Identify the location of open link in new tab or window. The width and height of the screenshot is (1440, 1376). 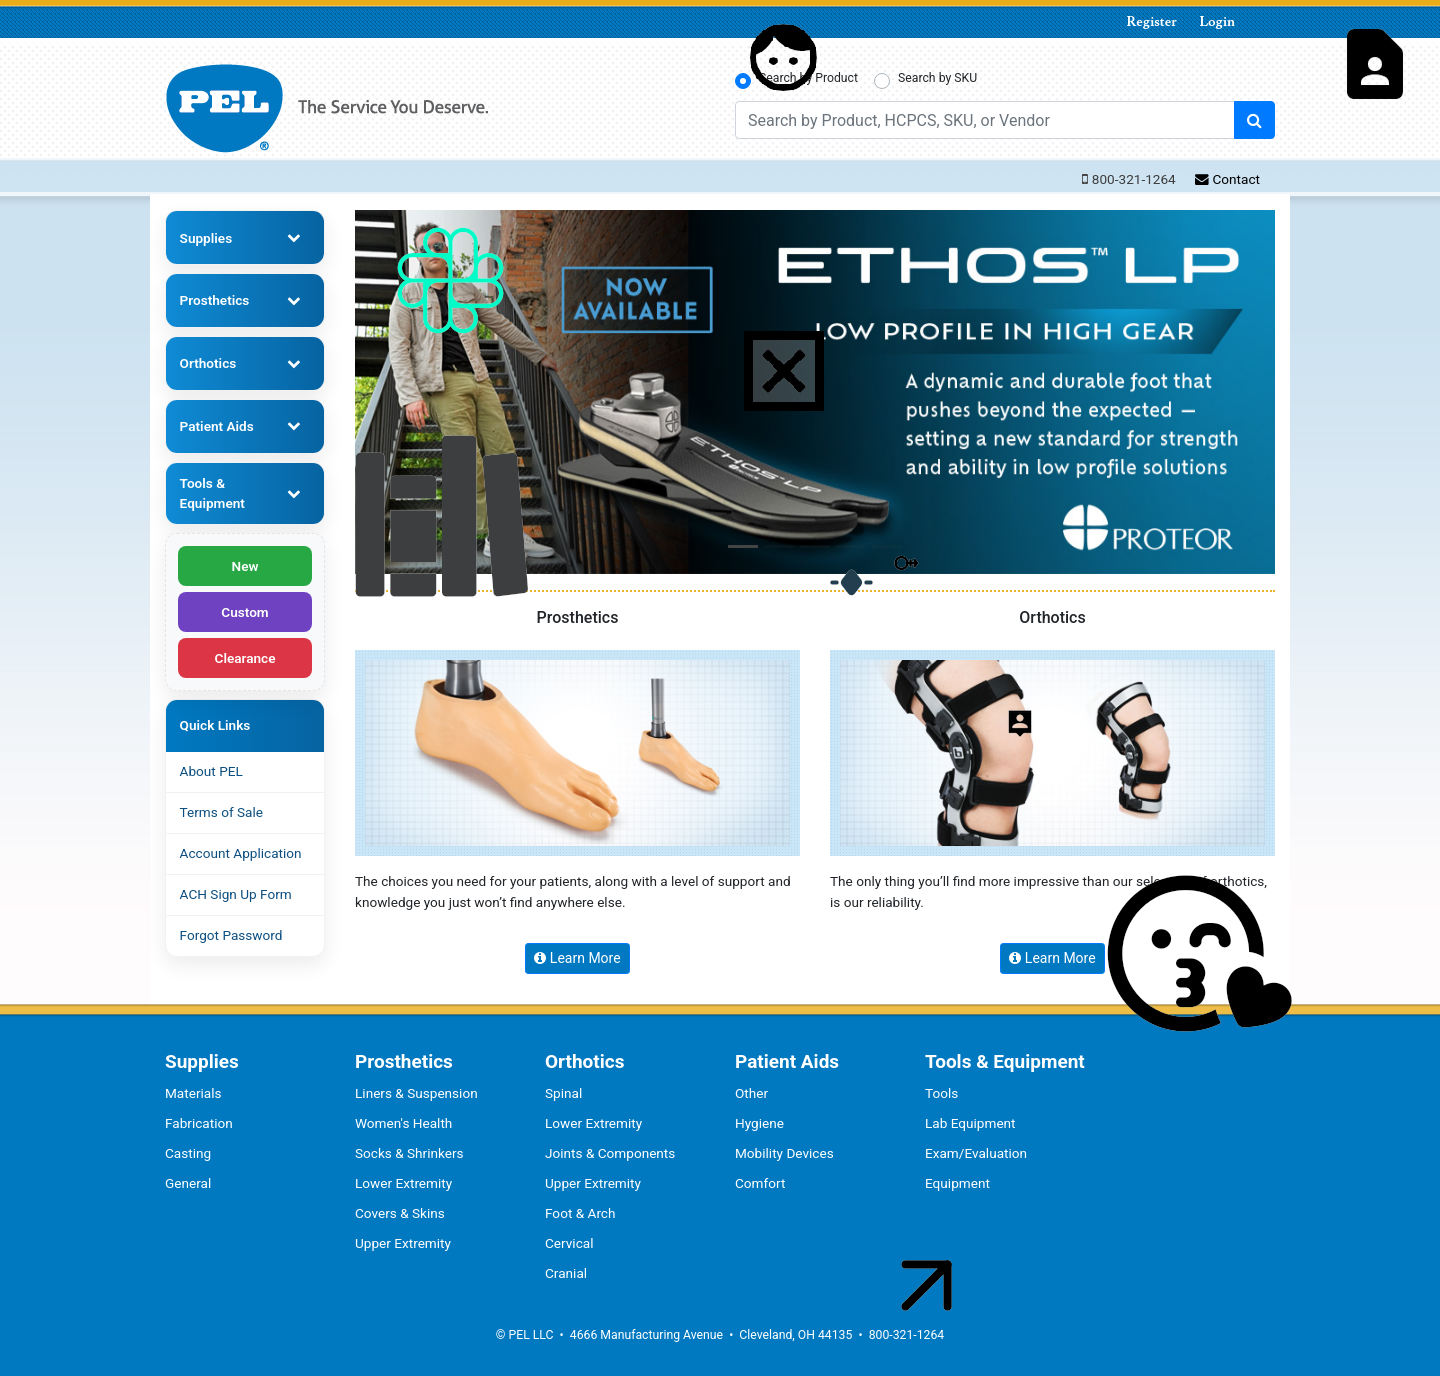
(926, 1285).